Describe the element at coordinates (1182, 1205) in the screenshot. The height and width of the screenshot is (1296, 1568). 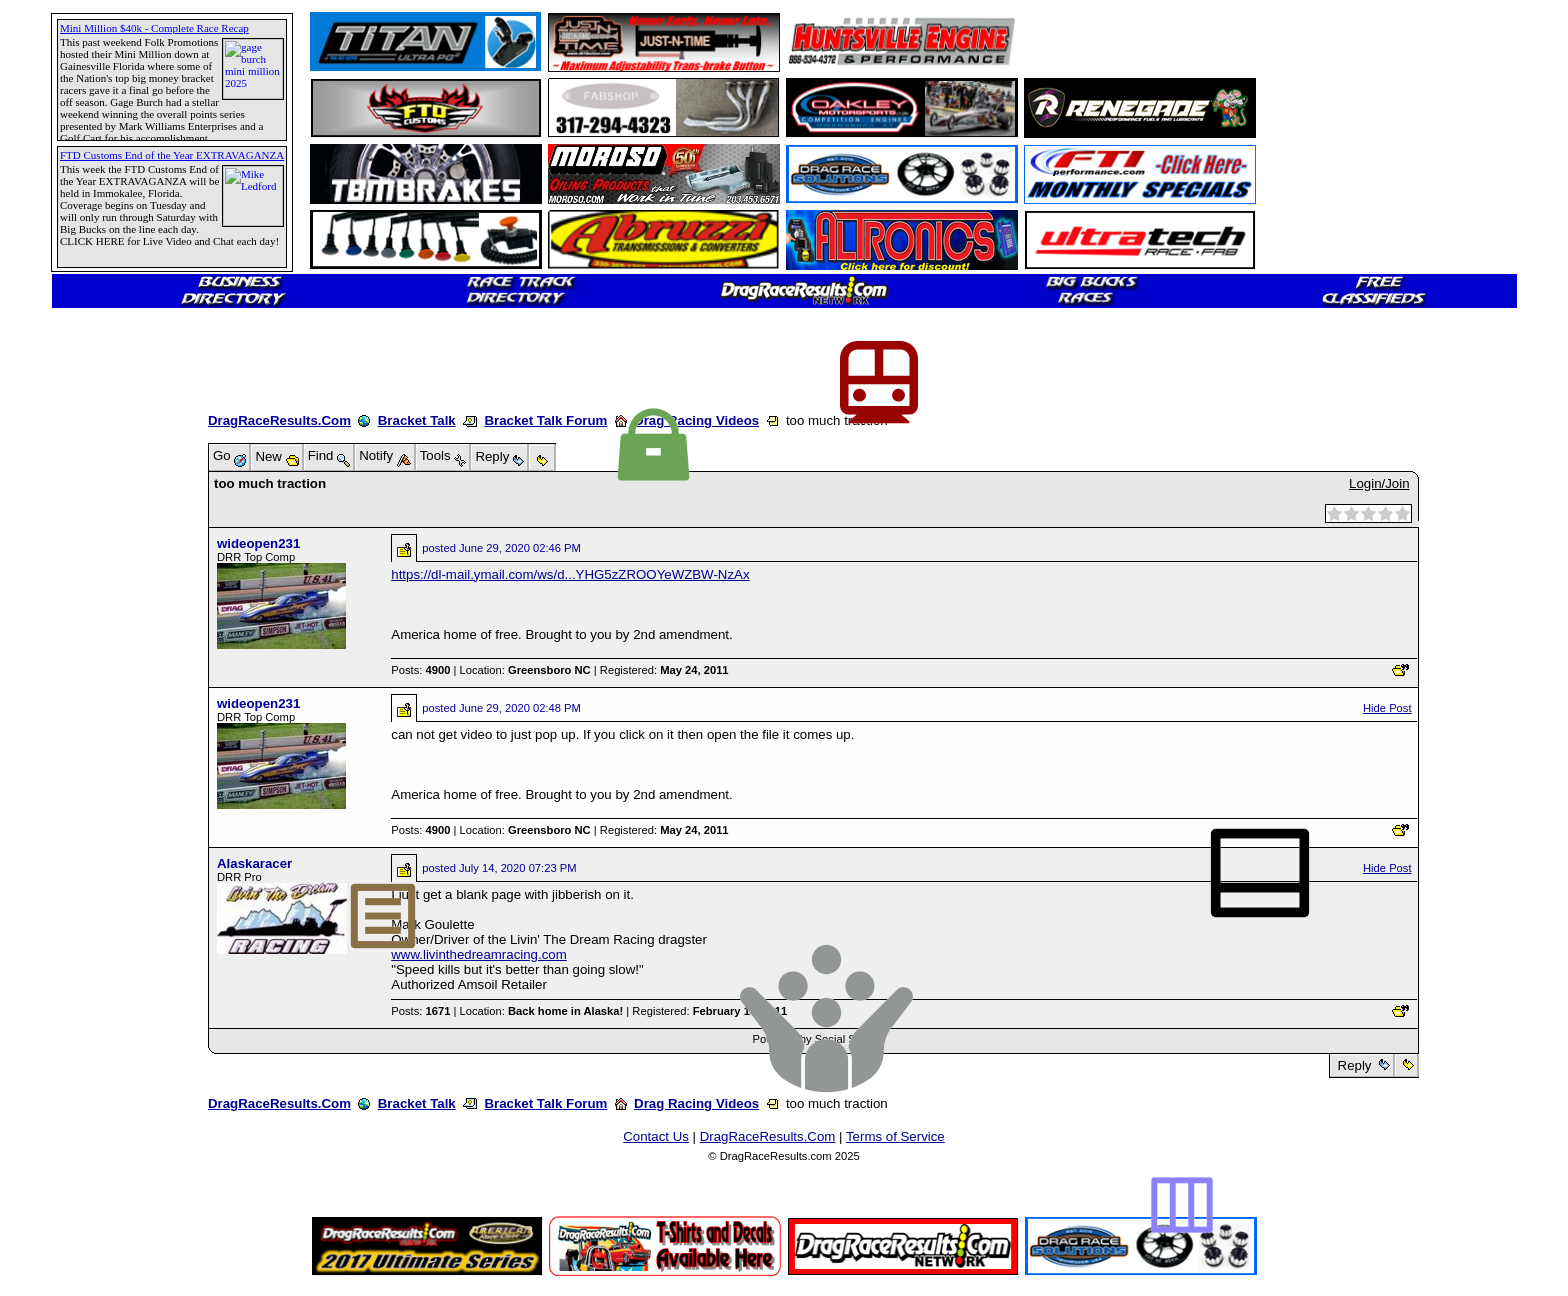
I see `switch to kanban board view` at that location.